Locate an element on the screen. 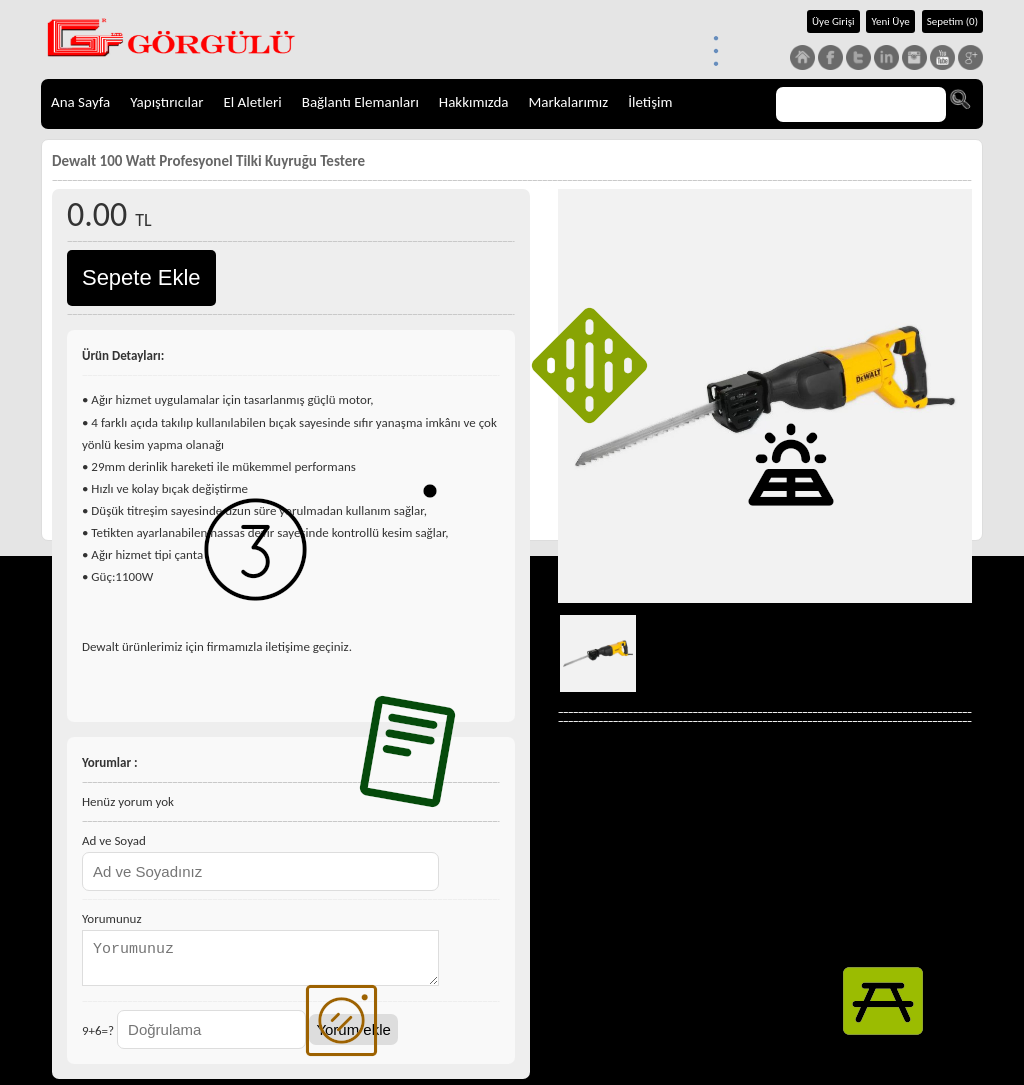 This screenshot has height=1085, width=1024. access solar energy settings is located at coordinates (791, 469).